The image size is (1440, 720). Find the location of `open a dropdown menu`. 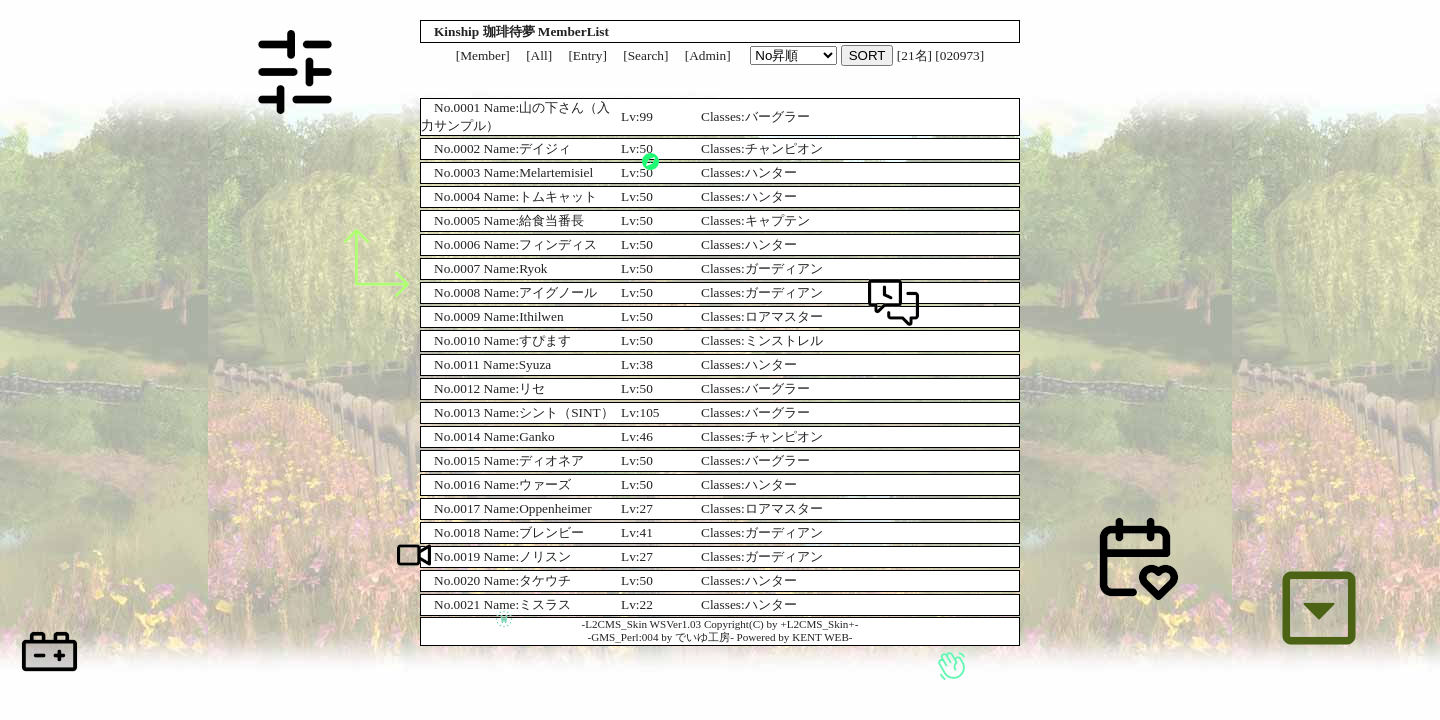

open a dropdown menu is located at coordinates (1319, 608).